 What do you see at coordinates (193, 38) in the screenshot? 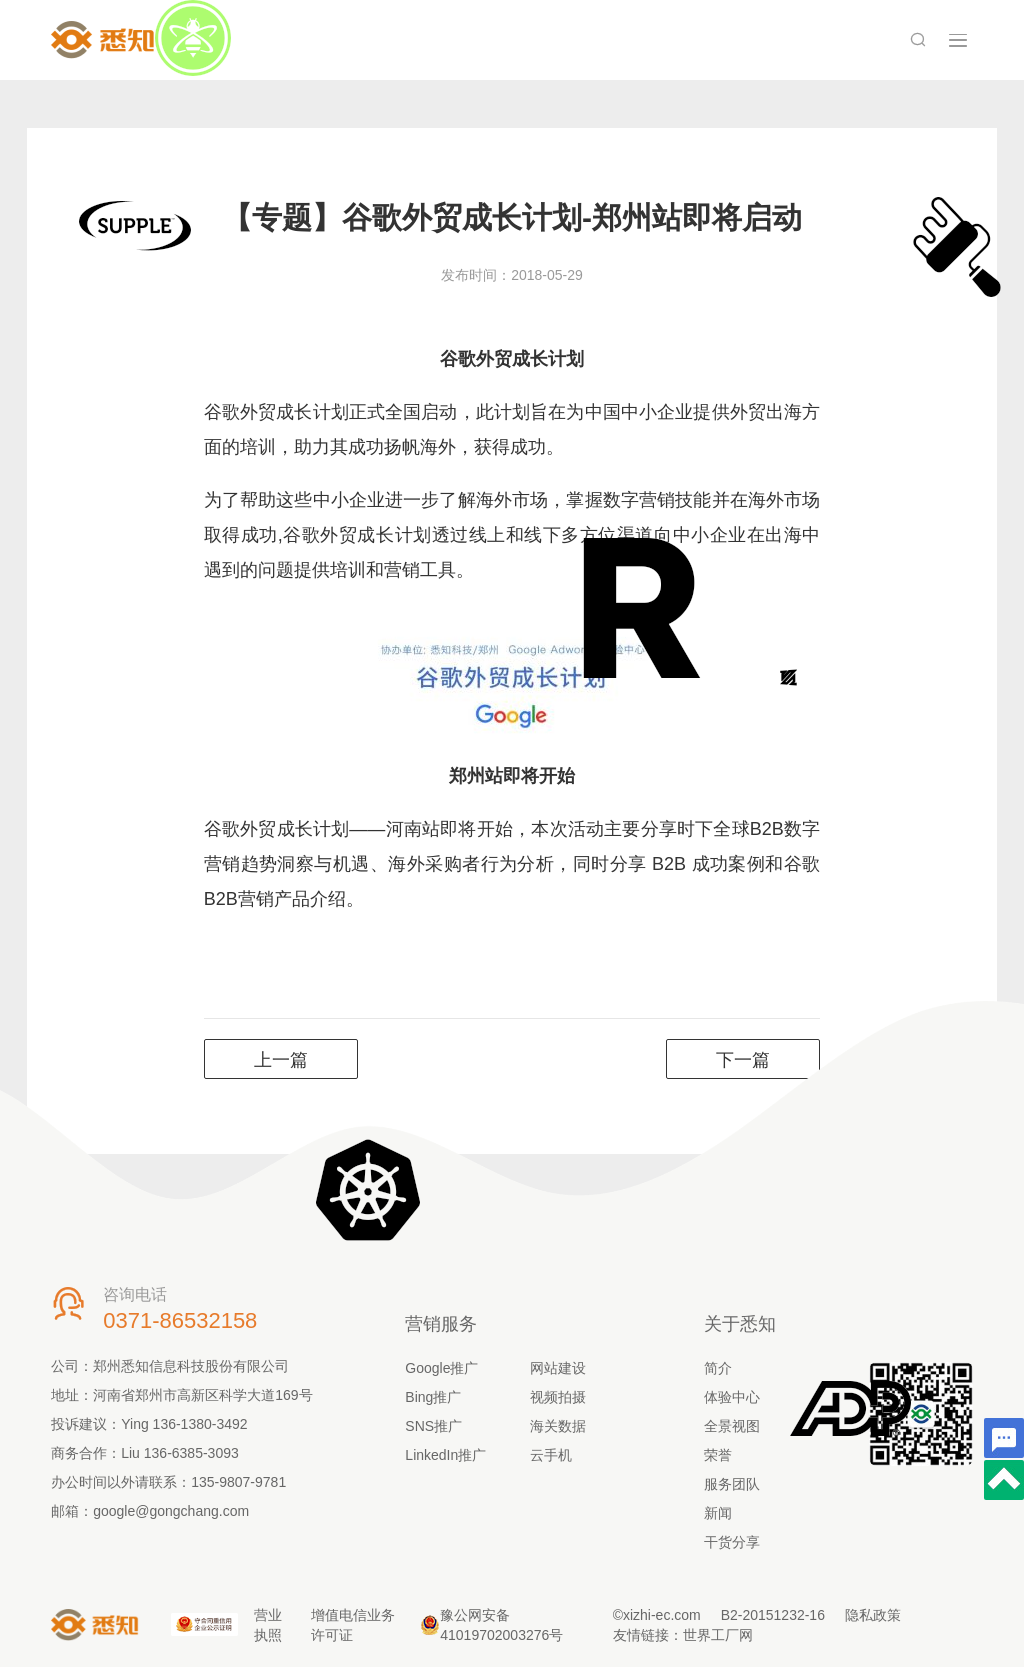
I see `HiveMQ brand logo` at bounding box center [193, 38].